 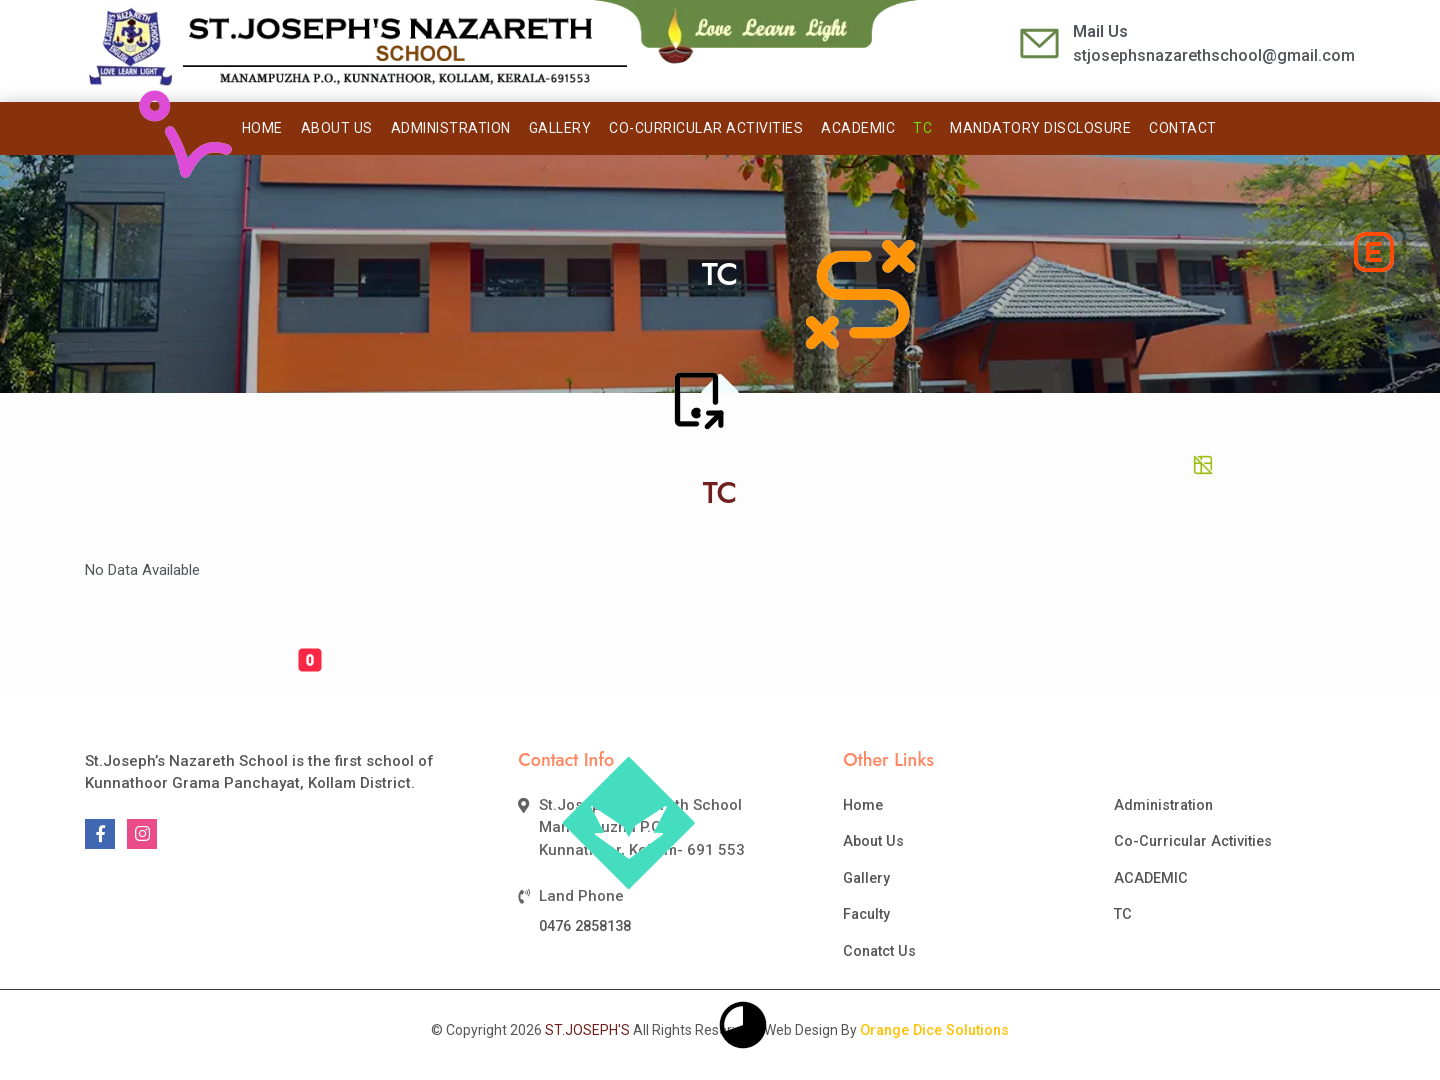 I want to click on cancel or remove a route, so click(x=860, y=294).